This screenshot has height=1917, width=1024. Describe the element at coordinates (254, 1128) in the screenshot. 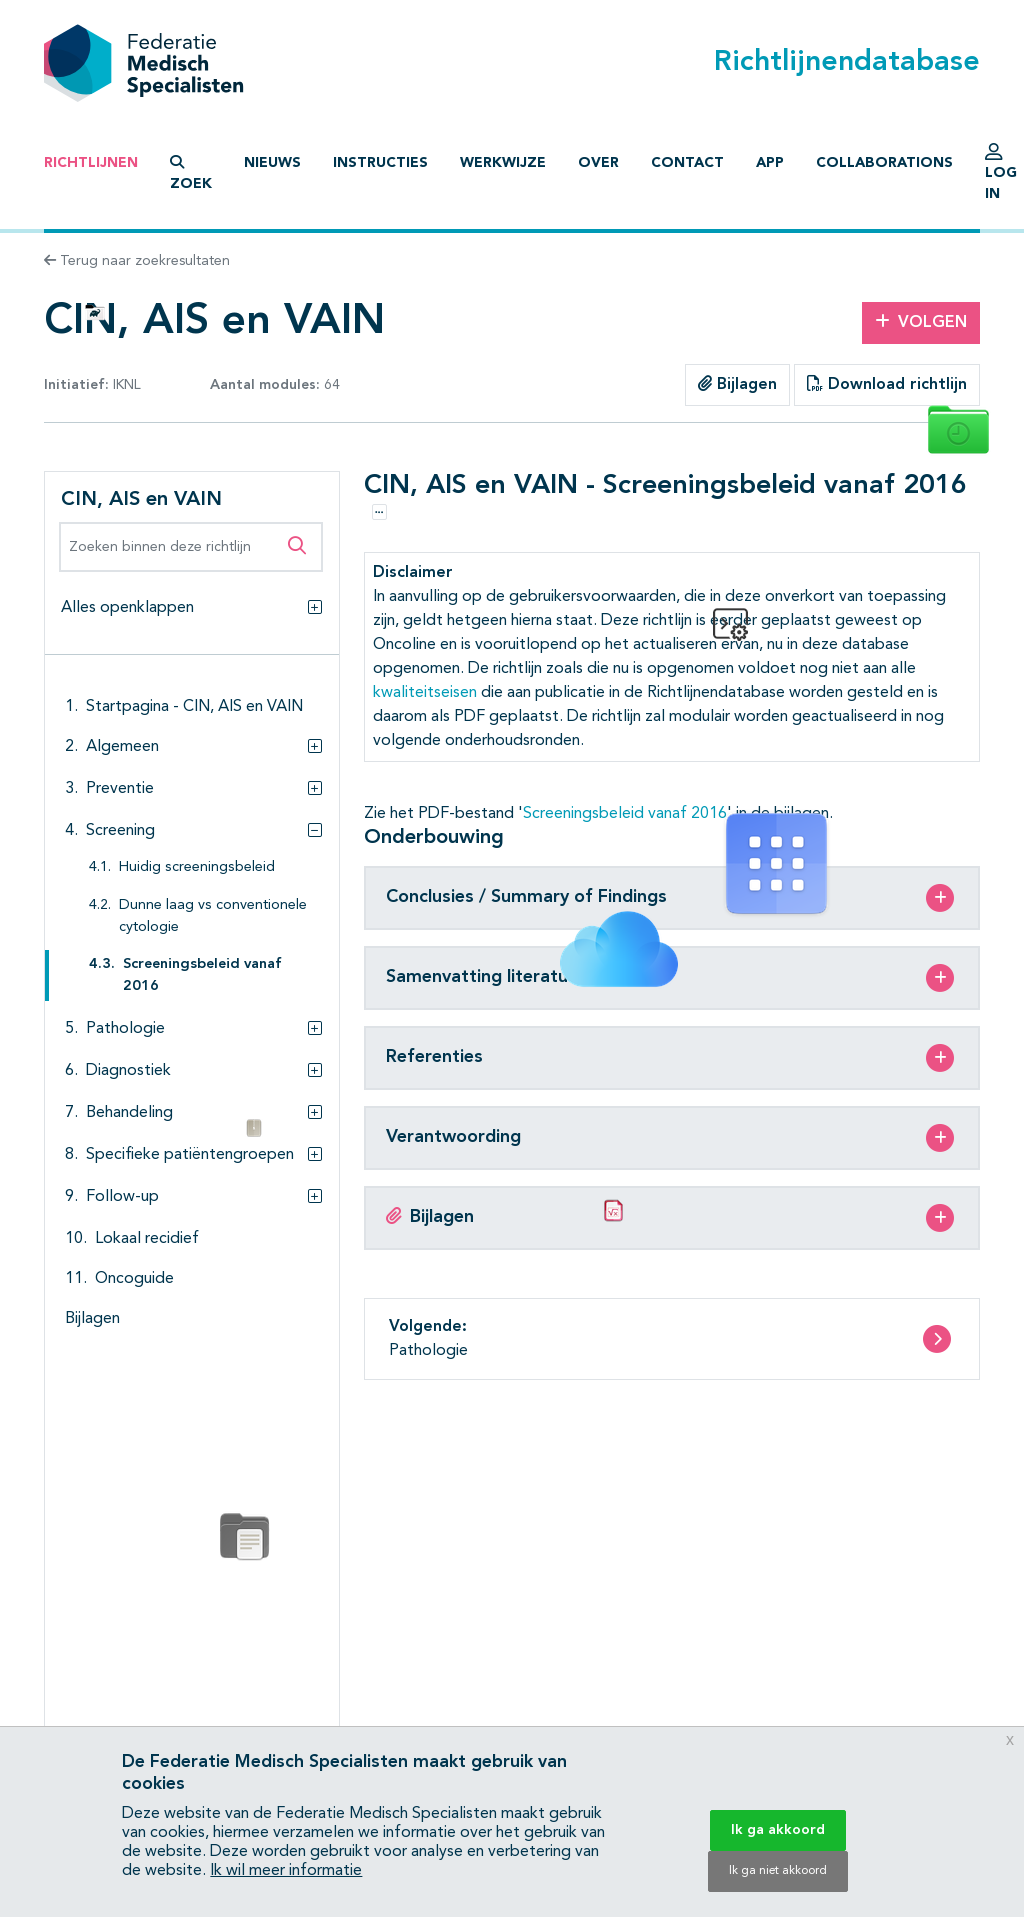

I see `open file roller archive manager` at that location.